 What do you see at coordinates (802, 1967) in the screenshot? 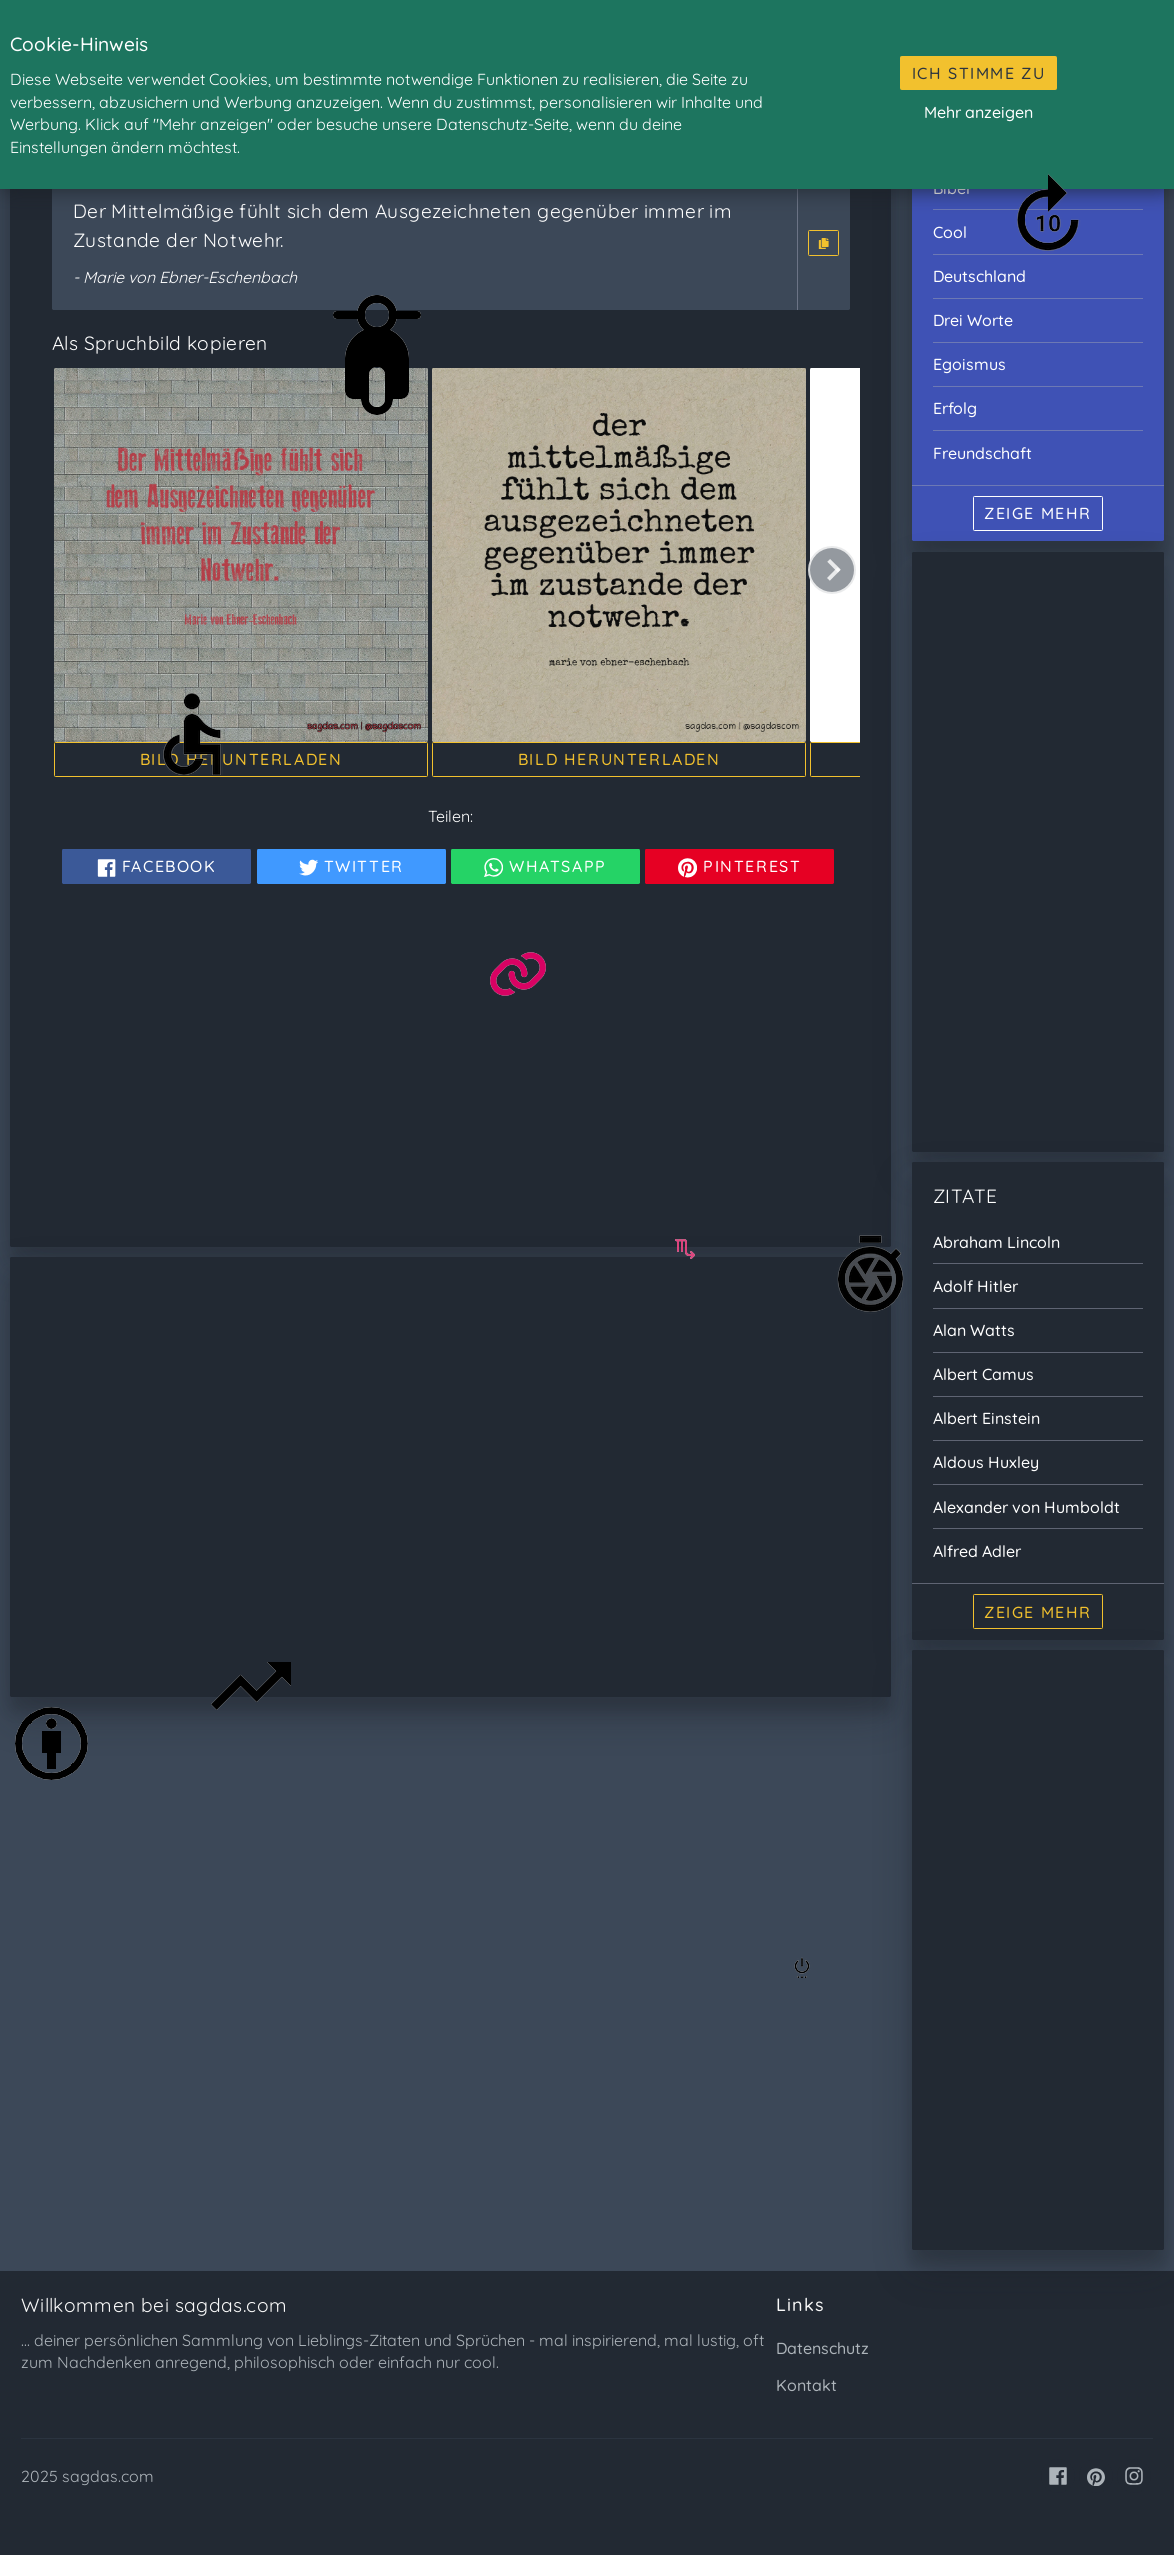
I see `access power or shutdown settings` at bounding box center [802, 1967].